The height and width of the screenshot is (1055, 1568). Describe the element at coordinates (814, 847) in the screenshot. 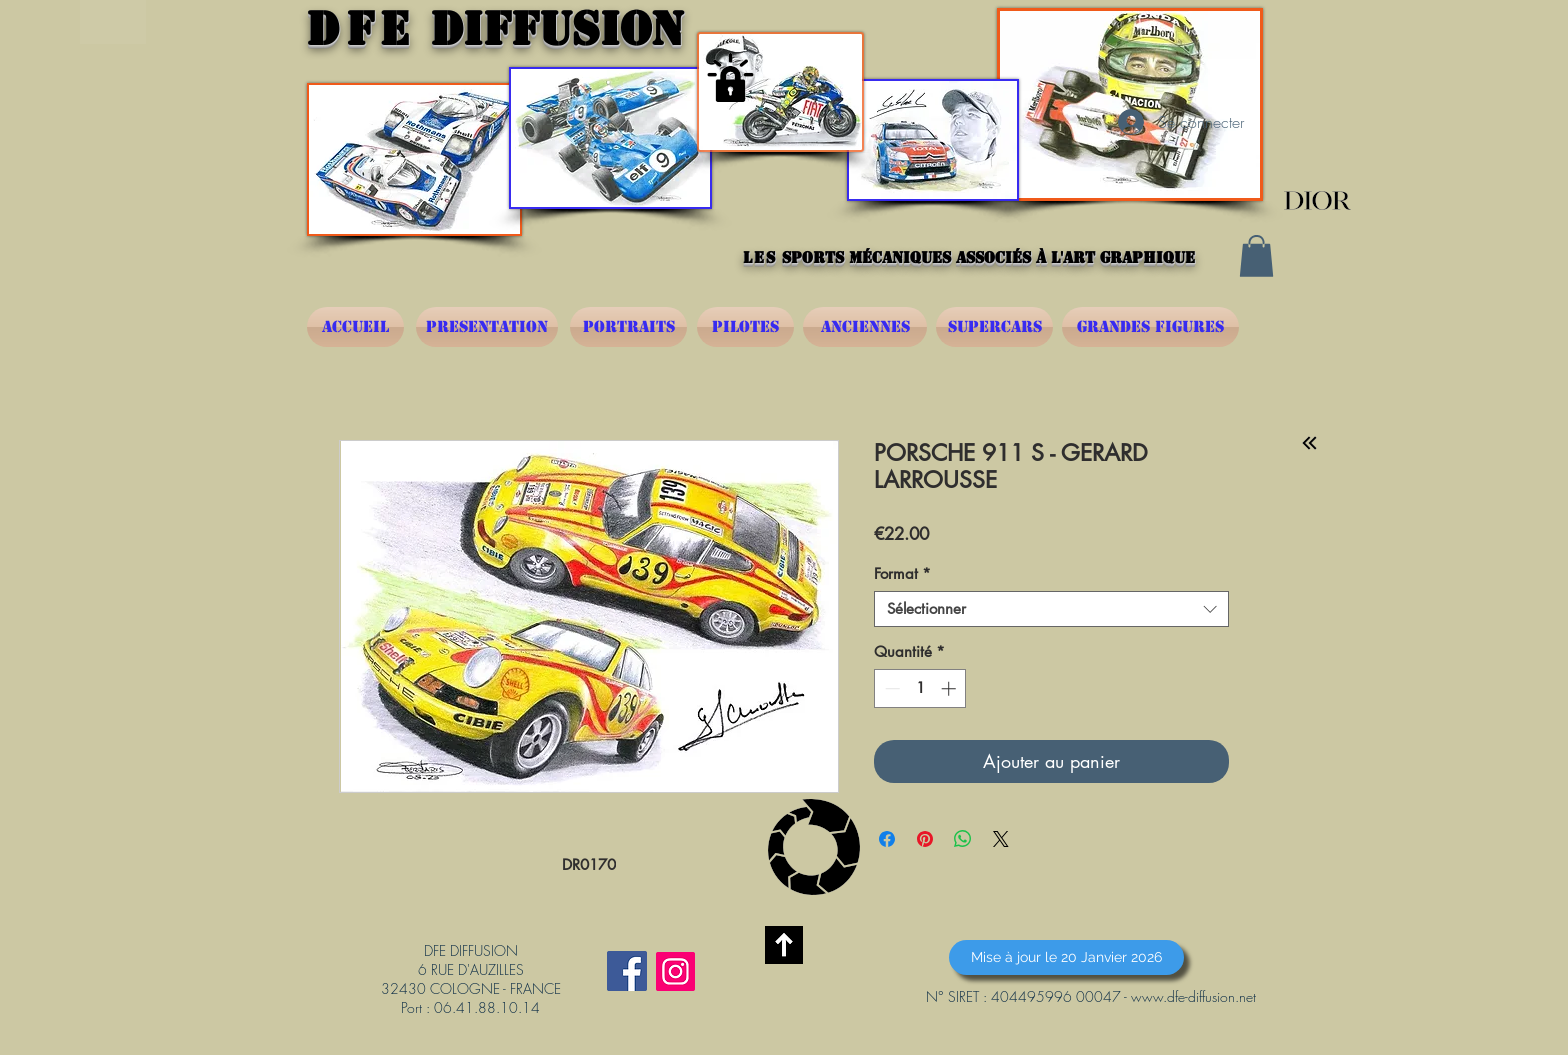

I see `EventStore database logo` at that location.